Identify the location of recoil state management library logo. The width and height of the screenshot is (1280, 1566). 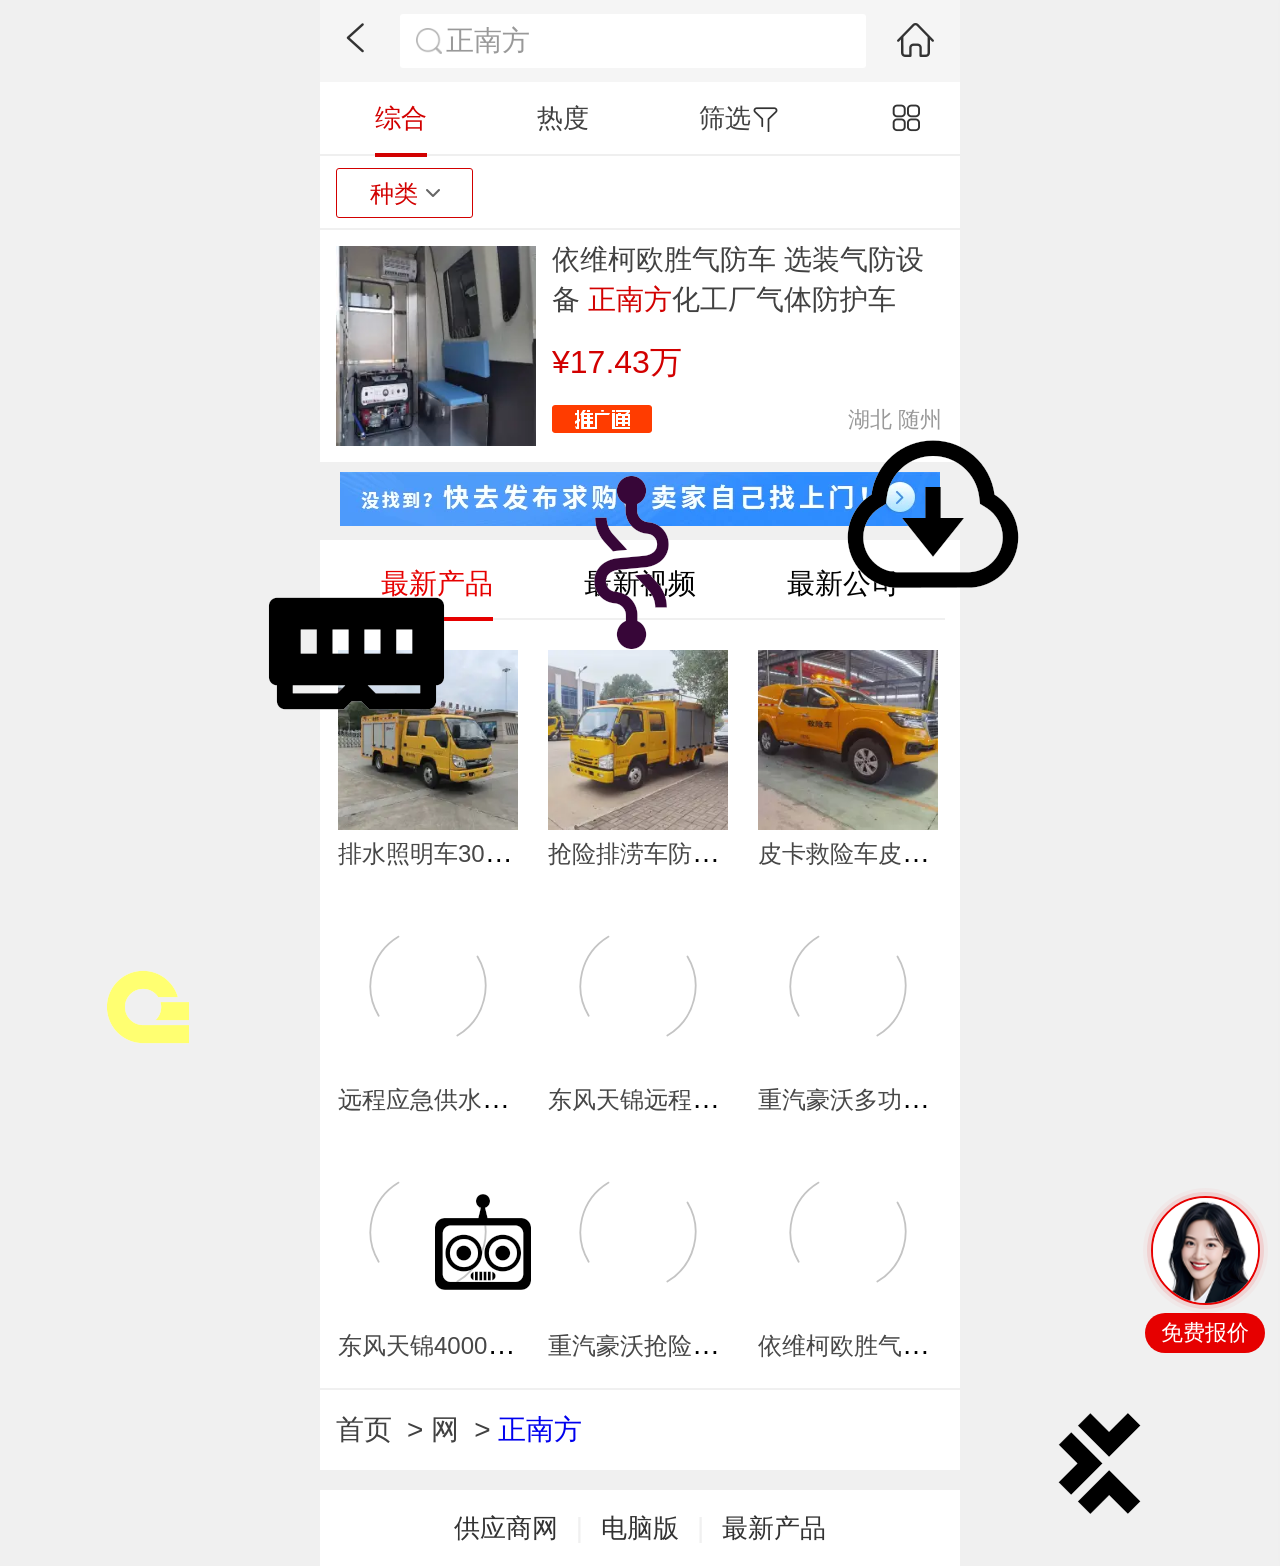
(631, 562).